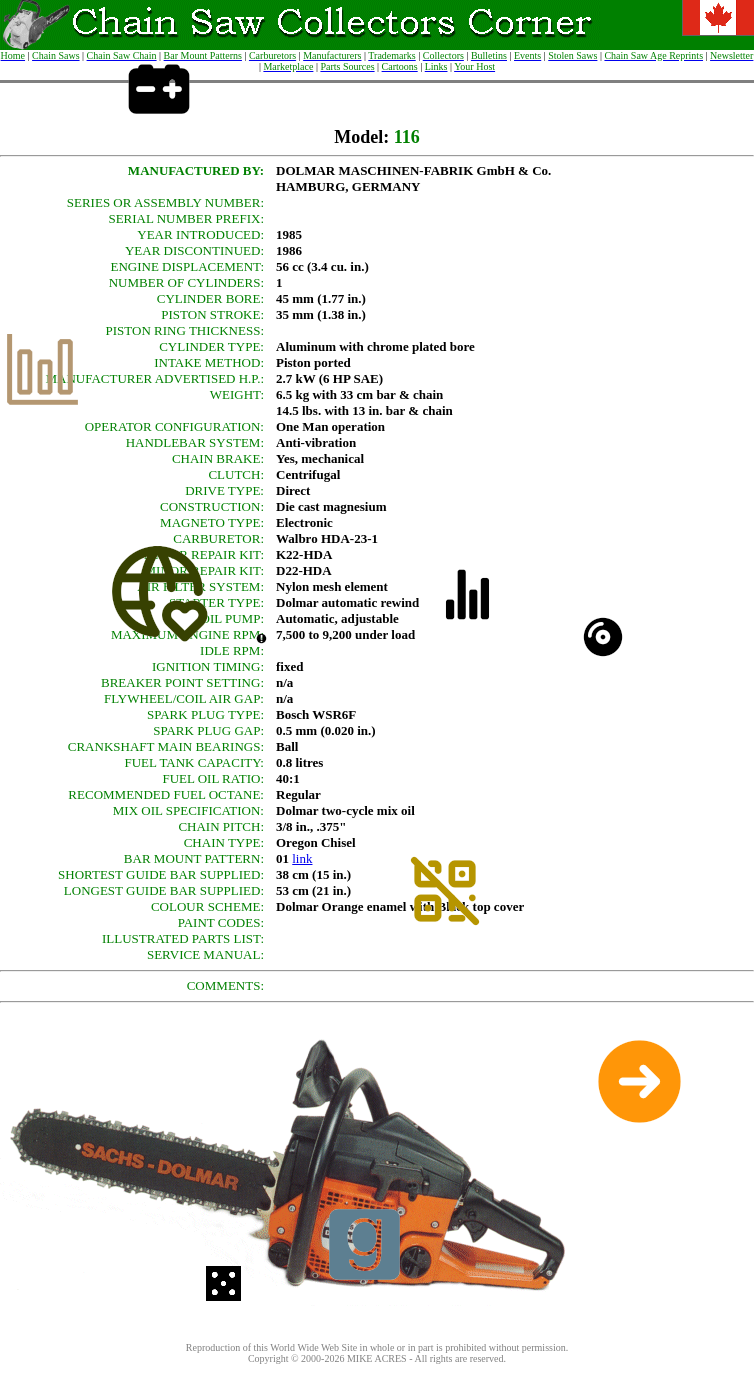 The height and width of the screenshot is (1398, 754). What do you see at coordinates (639, 1081) in the screenshot?
I see `proceed to the next step` at bounding box center [639, 1081].